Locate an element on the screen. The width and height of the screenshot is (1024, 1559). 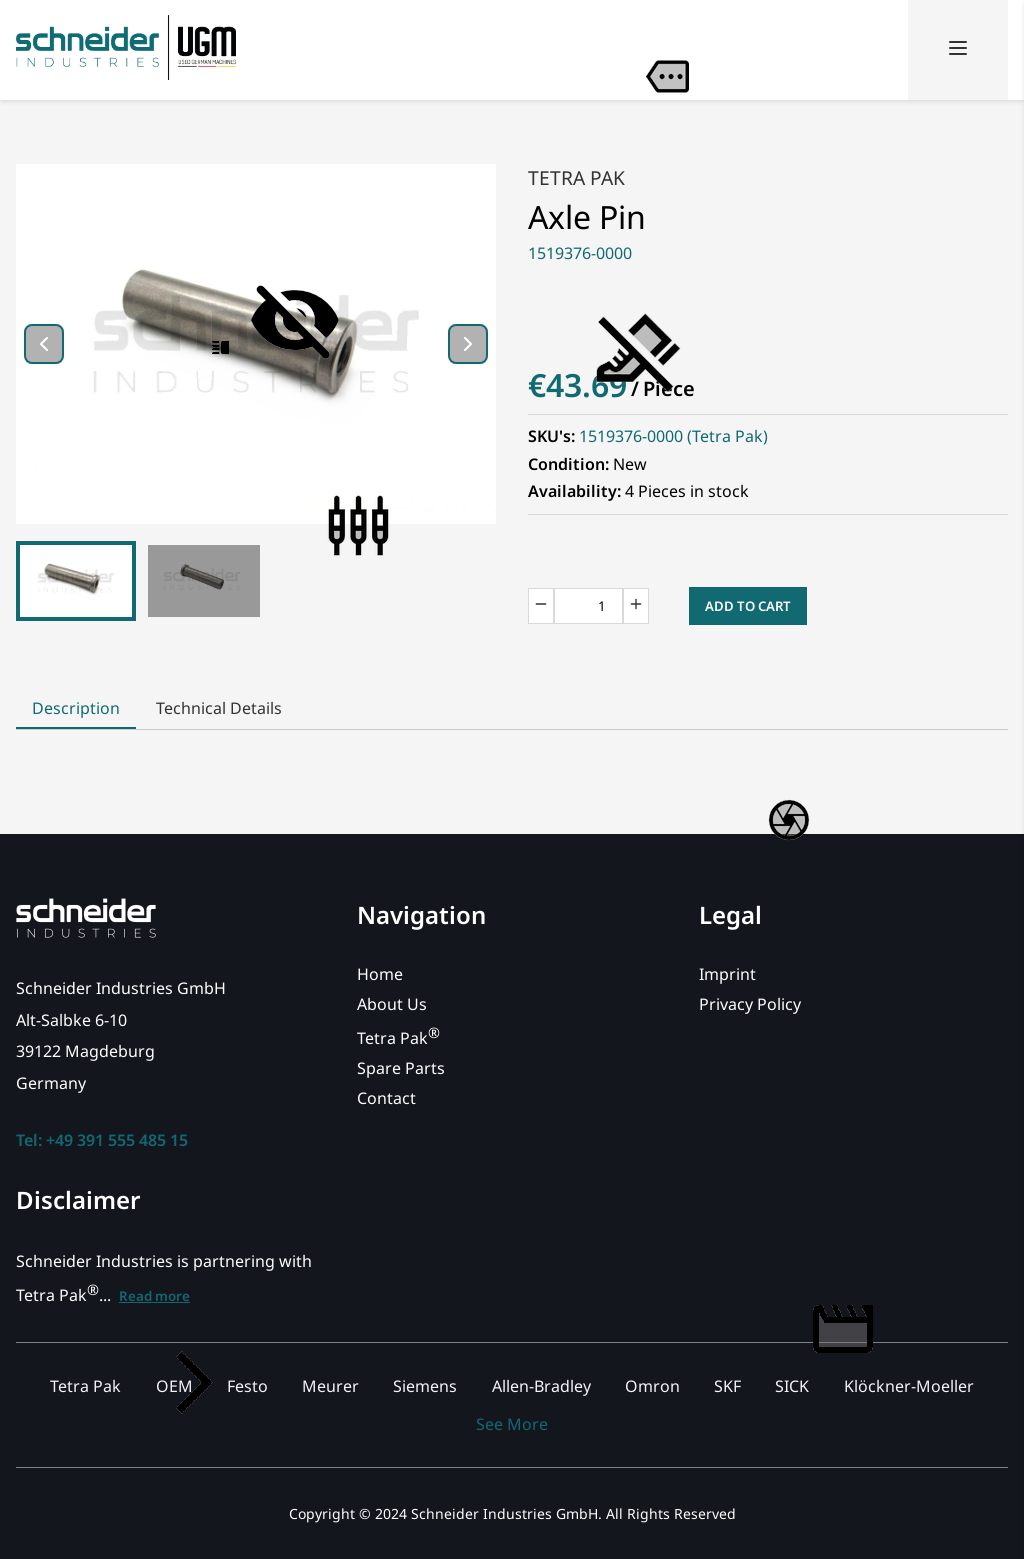
create a new video project is located at coordinates (843, 1329).